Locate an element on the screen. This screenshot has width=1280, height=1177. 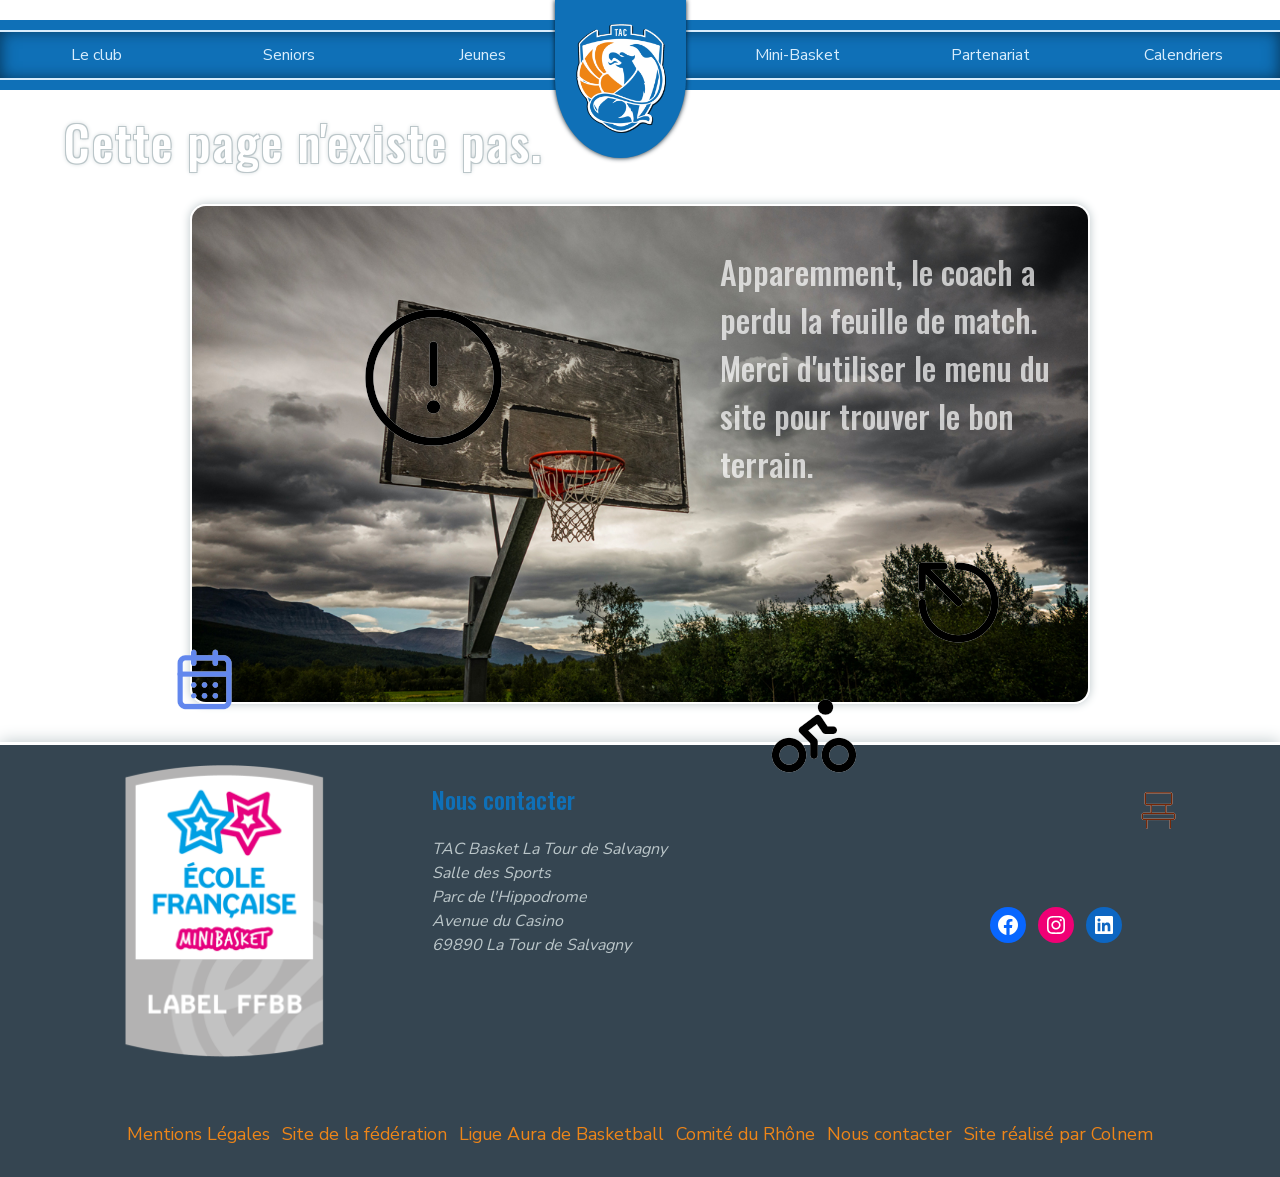
navigate back or return to previous screen is located at coordinates (958, 602).